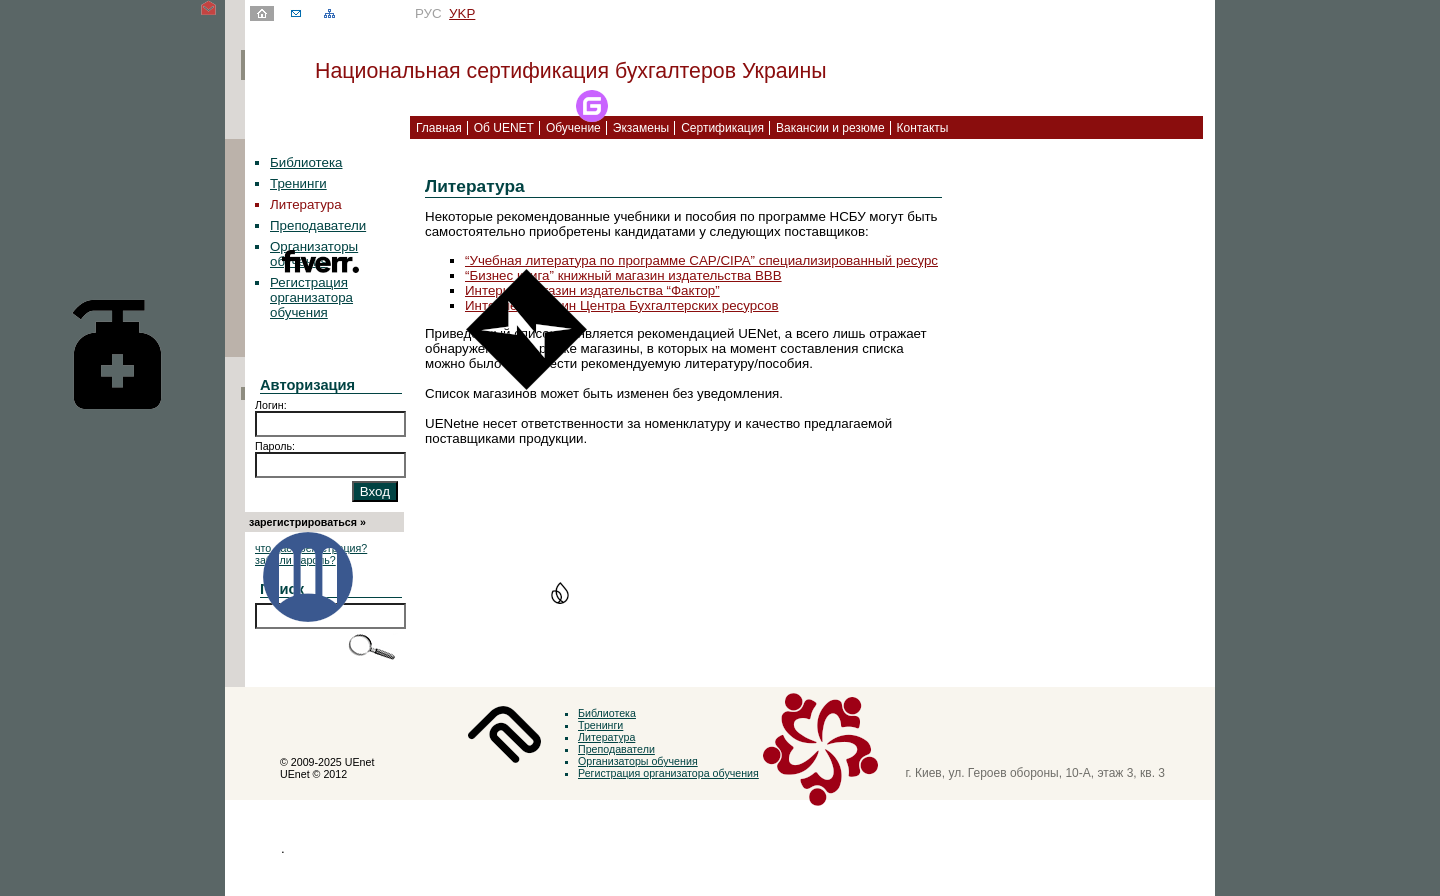 The image size is (1440, 896). I want to click on rumahweb company logo, so click(504, 734).